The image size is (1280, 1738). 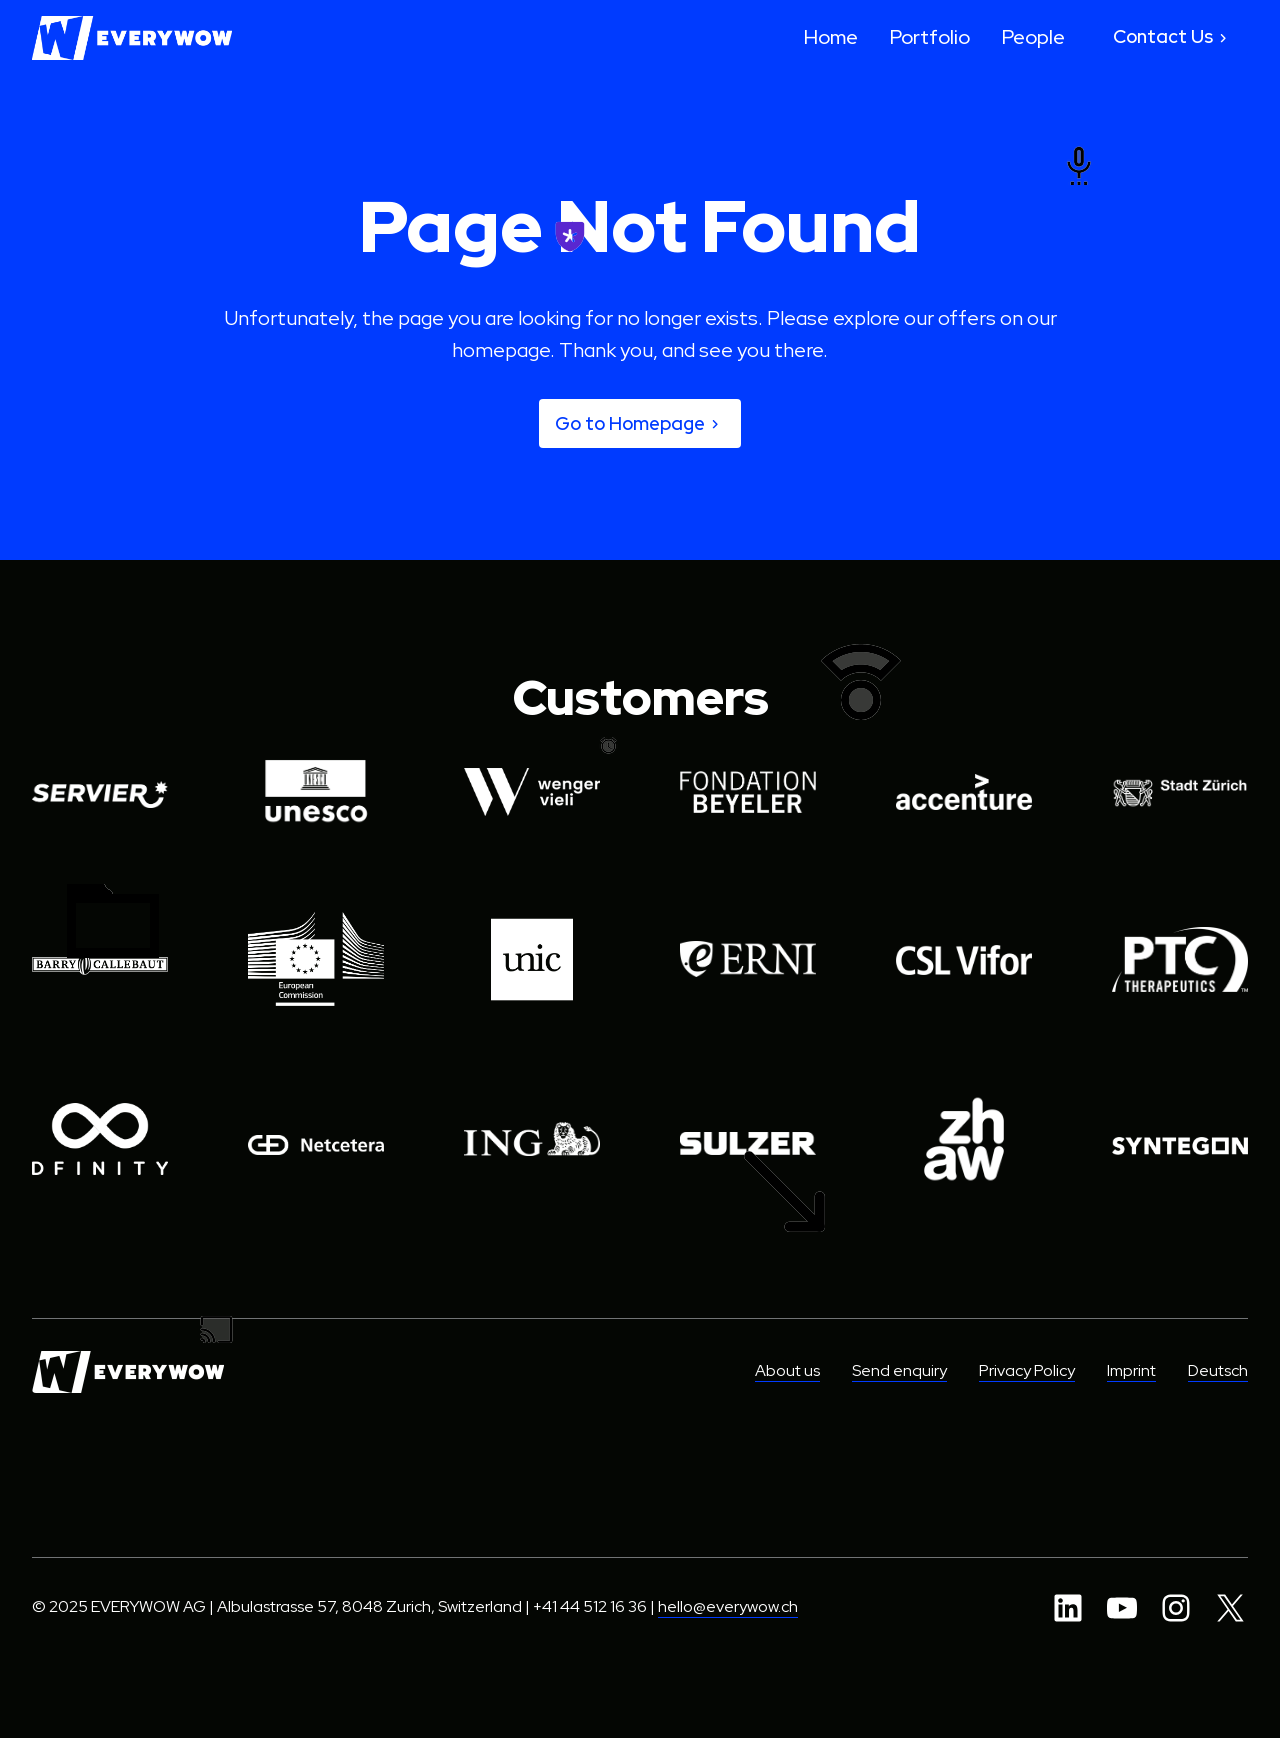 What do you see at coordinates (608, 745) in the screenshot?
I see `set or manage alarms` at bounding box center [608, 745].